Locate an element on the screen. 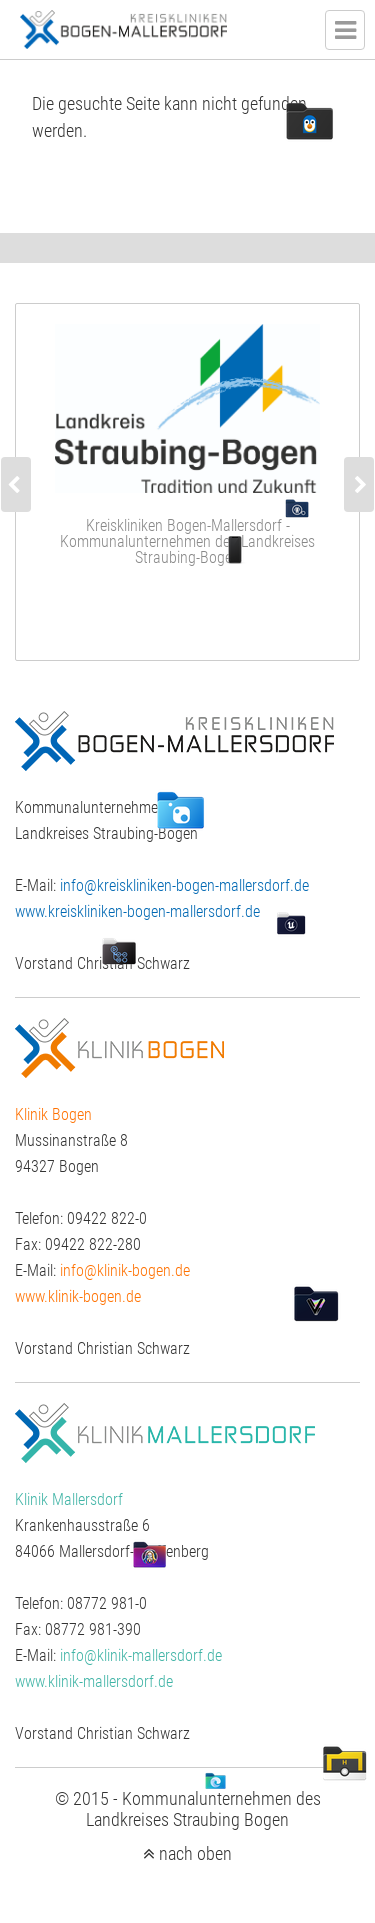  folder for pokémon ultra ball collection or related game files is located at coordinates (344, 1764).